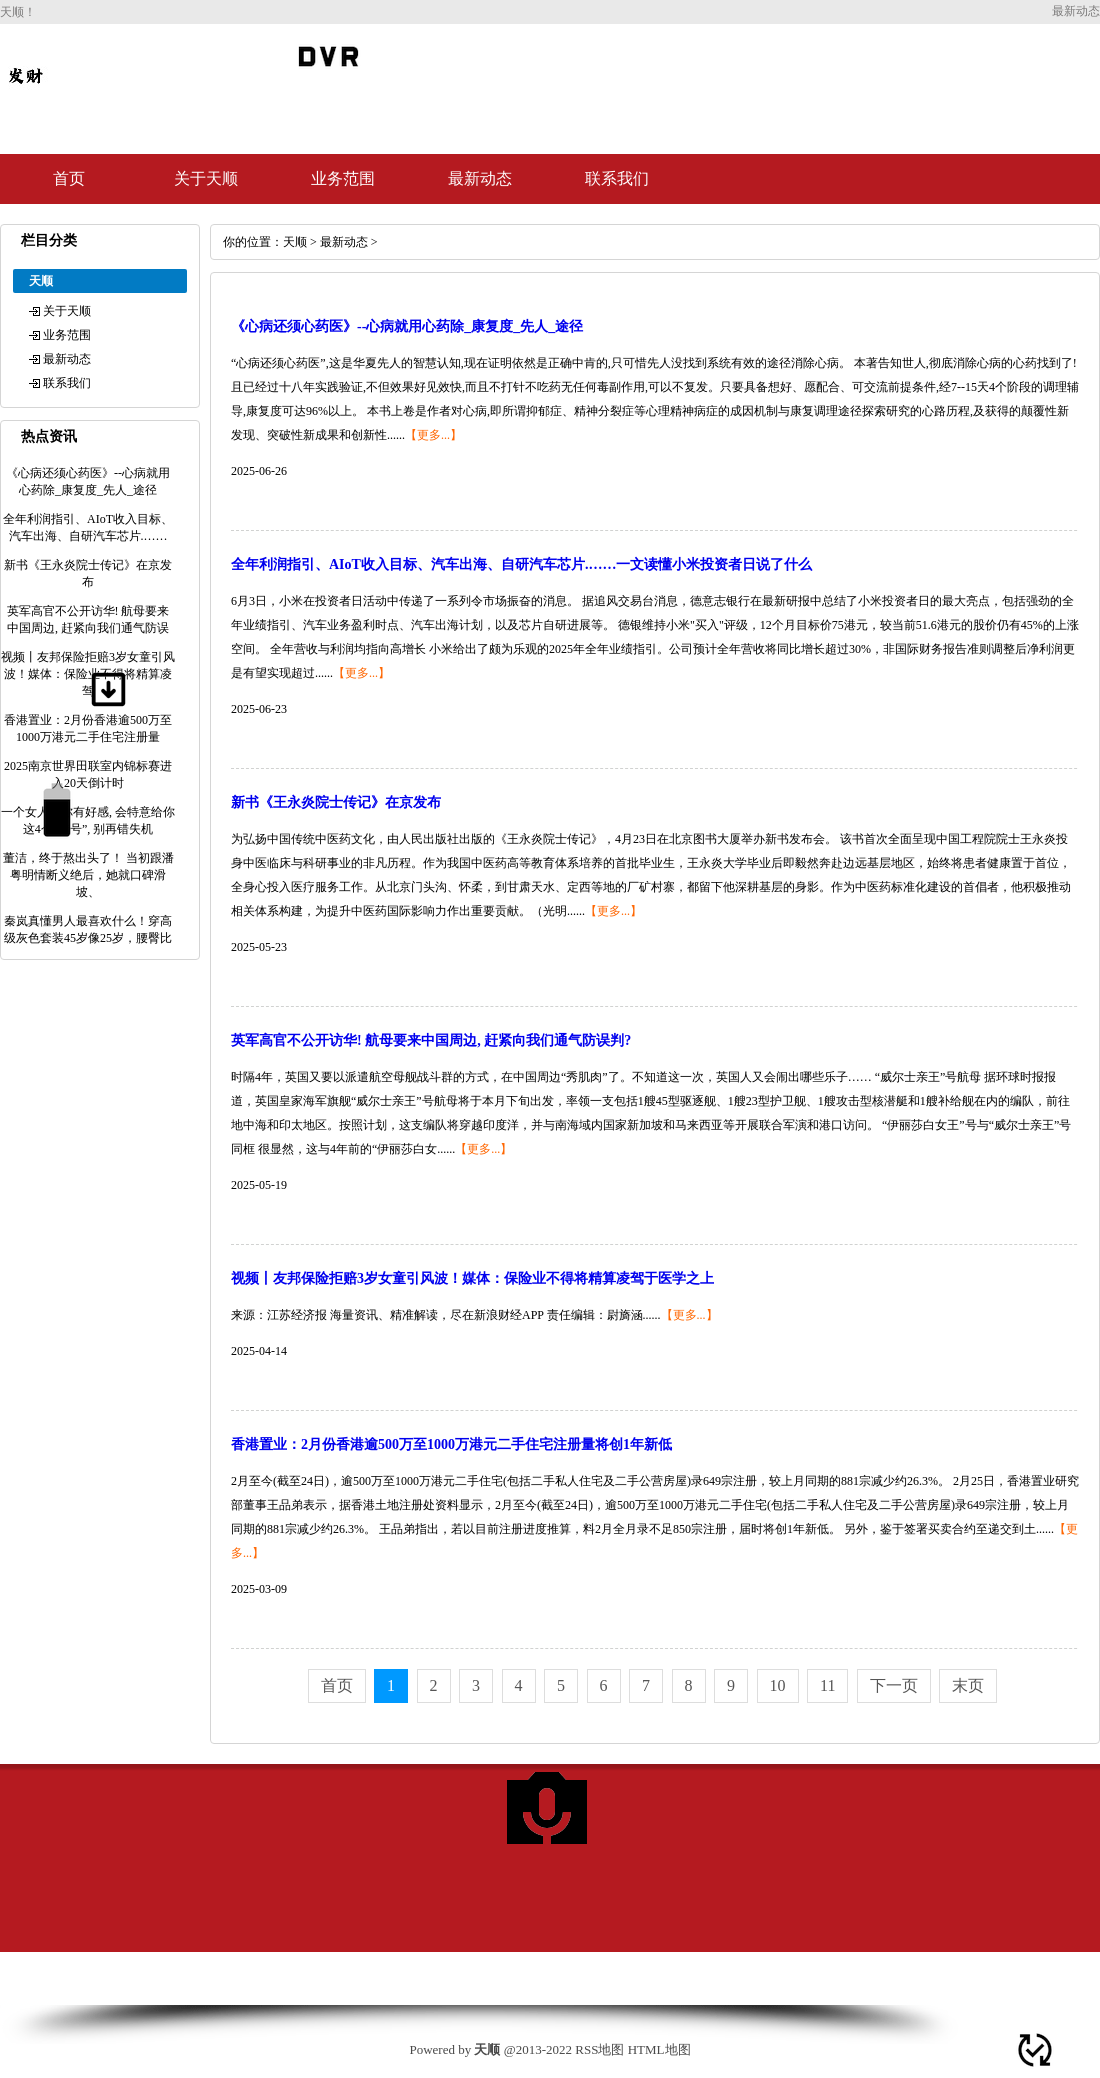 Image resolution: width=1100 pixels, height=2078 pixels. What do you see at coordinates (108, 689) in the screenshot?
I see `download file or content` at bounding box center [108, 689].